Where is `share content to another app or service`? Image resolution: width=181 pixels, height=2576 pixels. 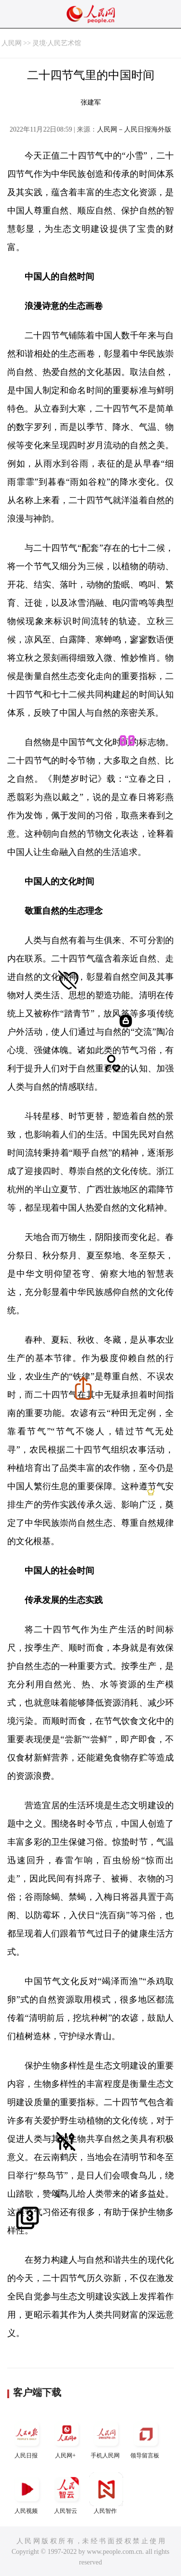 share content to another app or service is located at coordinates (83, 1388).